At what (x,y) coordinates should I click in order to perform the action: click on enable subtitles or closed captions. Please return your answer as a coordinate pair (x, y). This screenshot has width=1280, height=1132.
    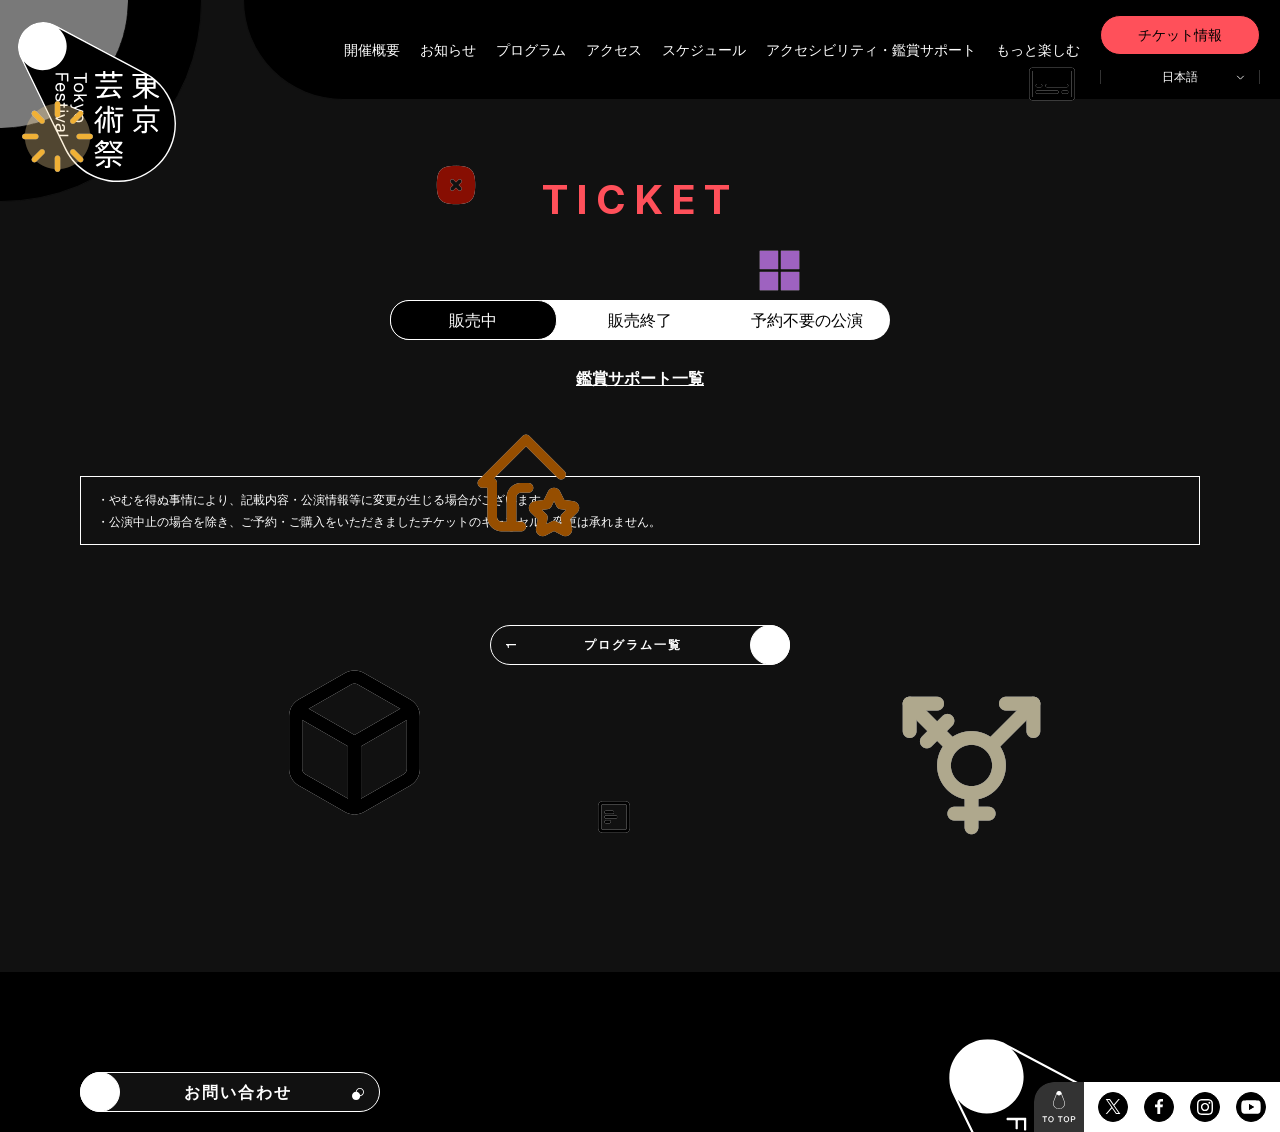
    Looking at the image, I should click on (1052, 84).